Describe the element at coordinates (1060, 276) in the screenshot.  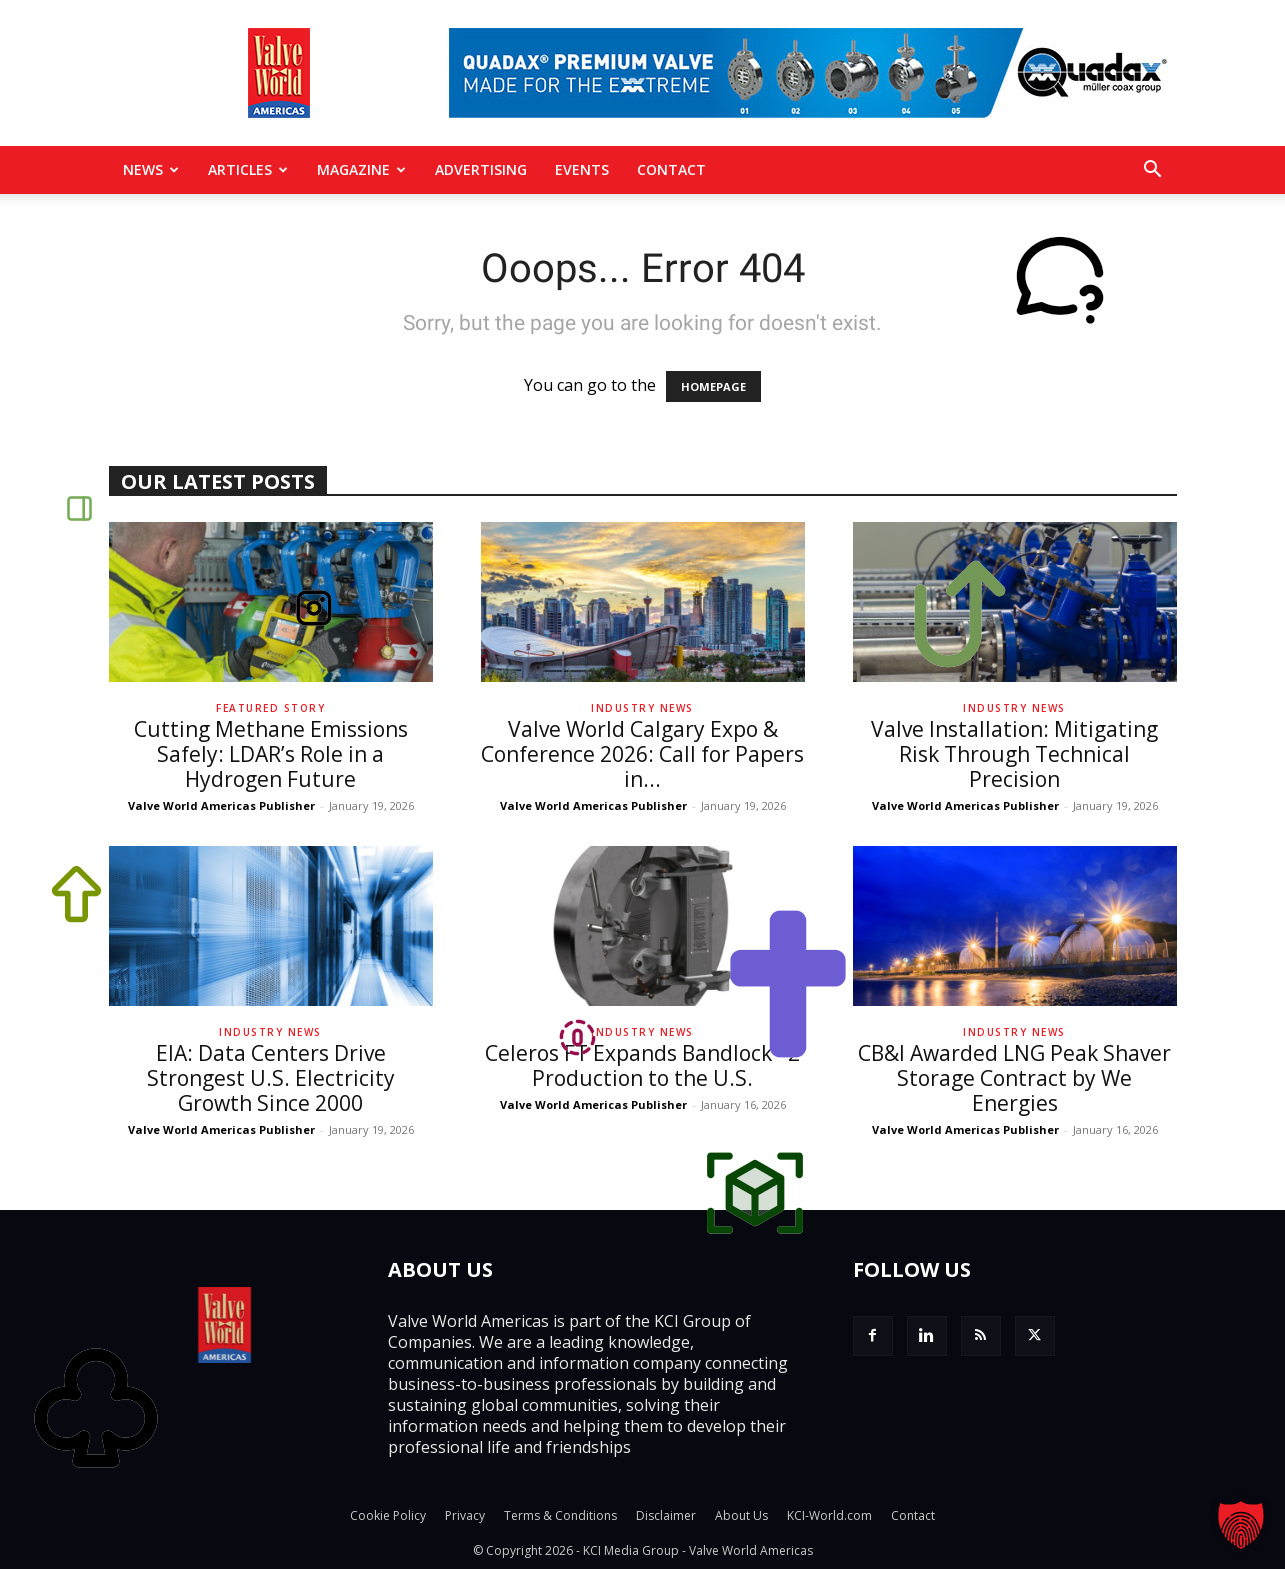
I see `access help or FAQ chat` at that location.